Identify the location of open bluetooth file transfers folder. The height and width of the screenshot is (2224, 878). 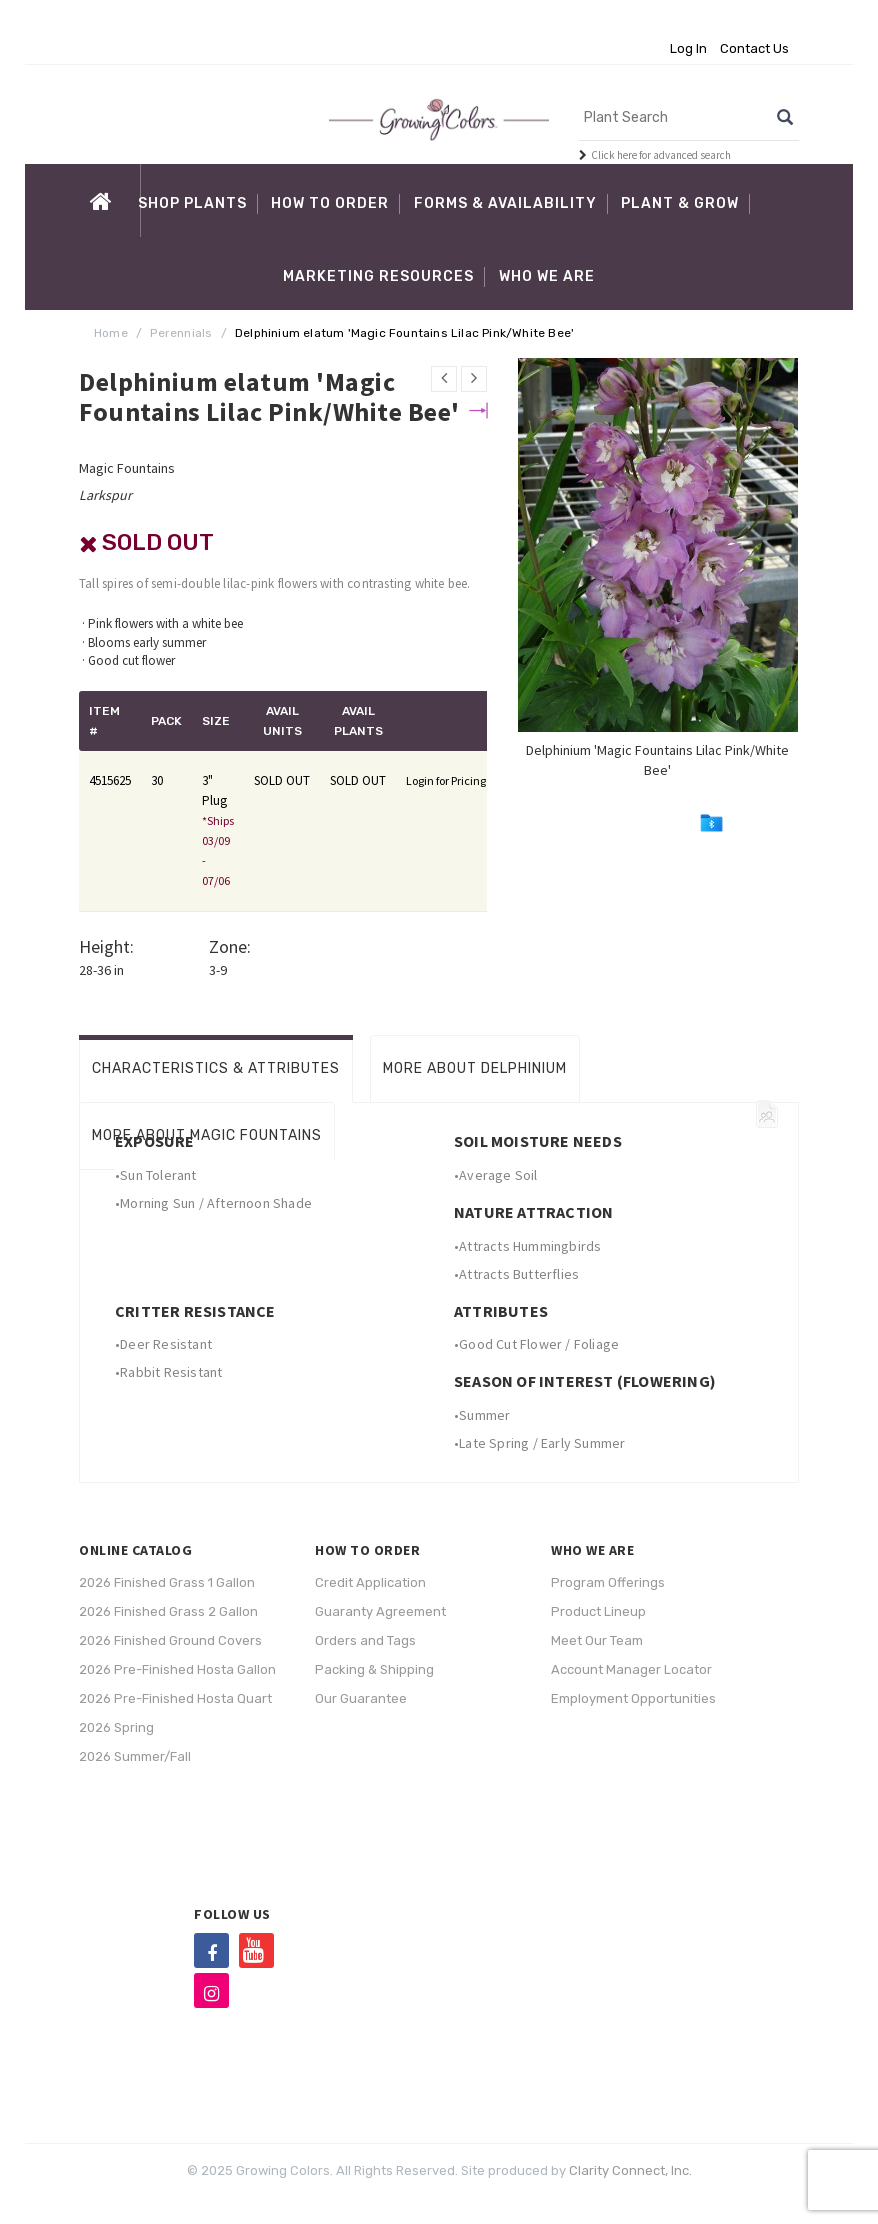
(711, 823).